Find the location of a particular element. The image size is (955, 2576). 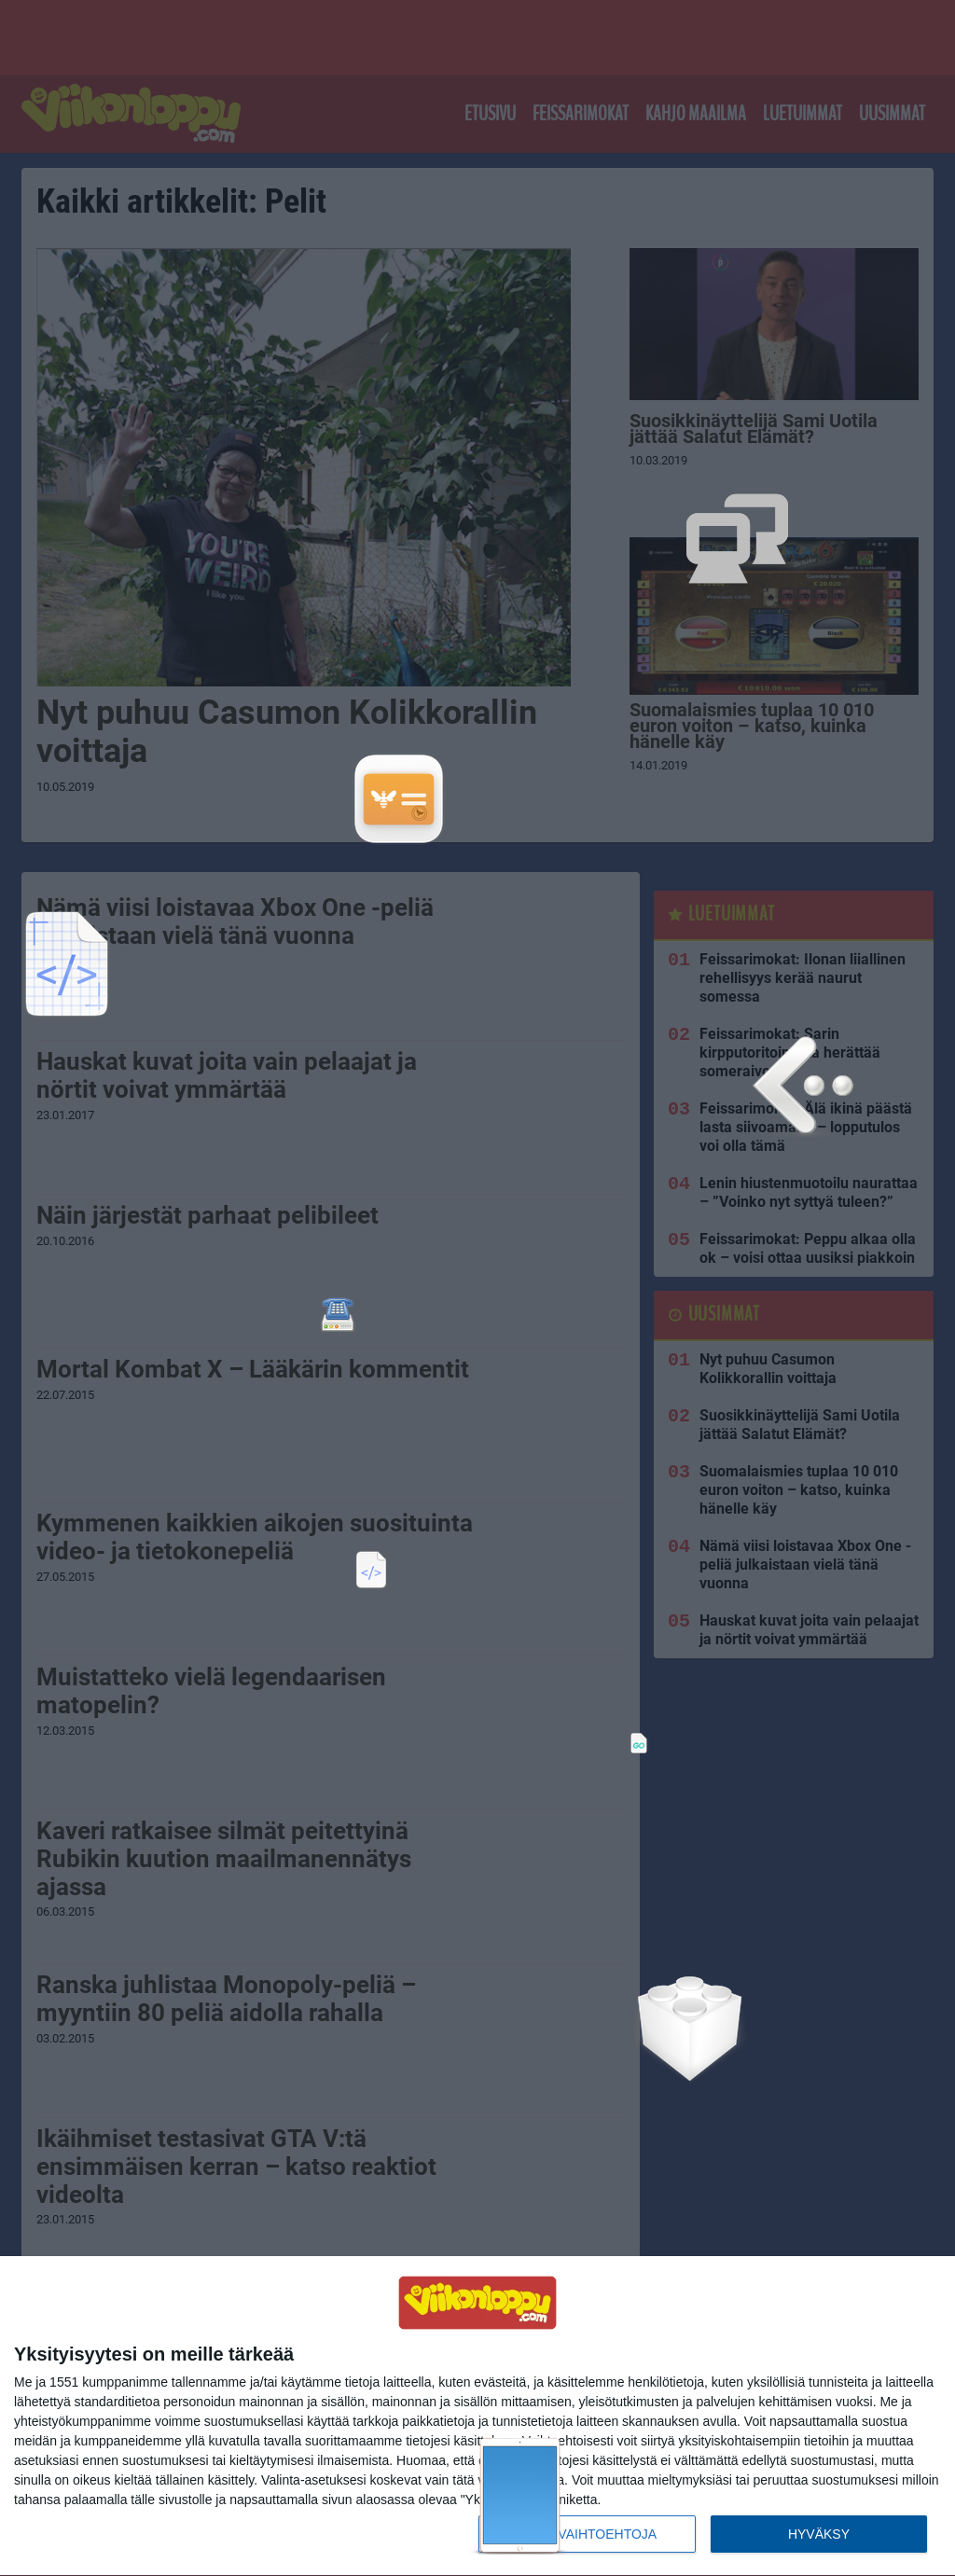

kernel extension file for macOS system is located at coordinates (689, 2029).